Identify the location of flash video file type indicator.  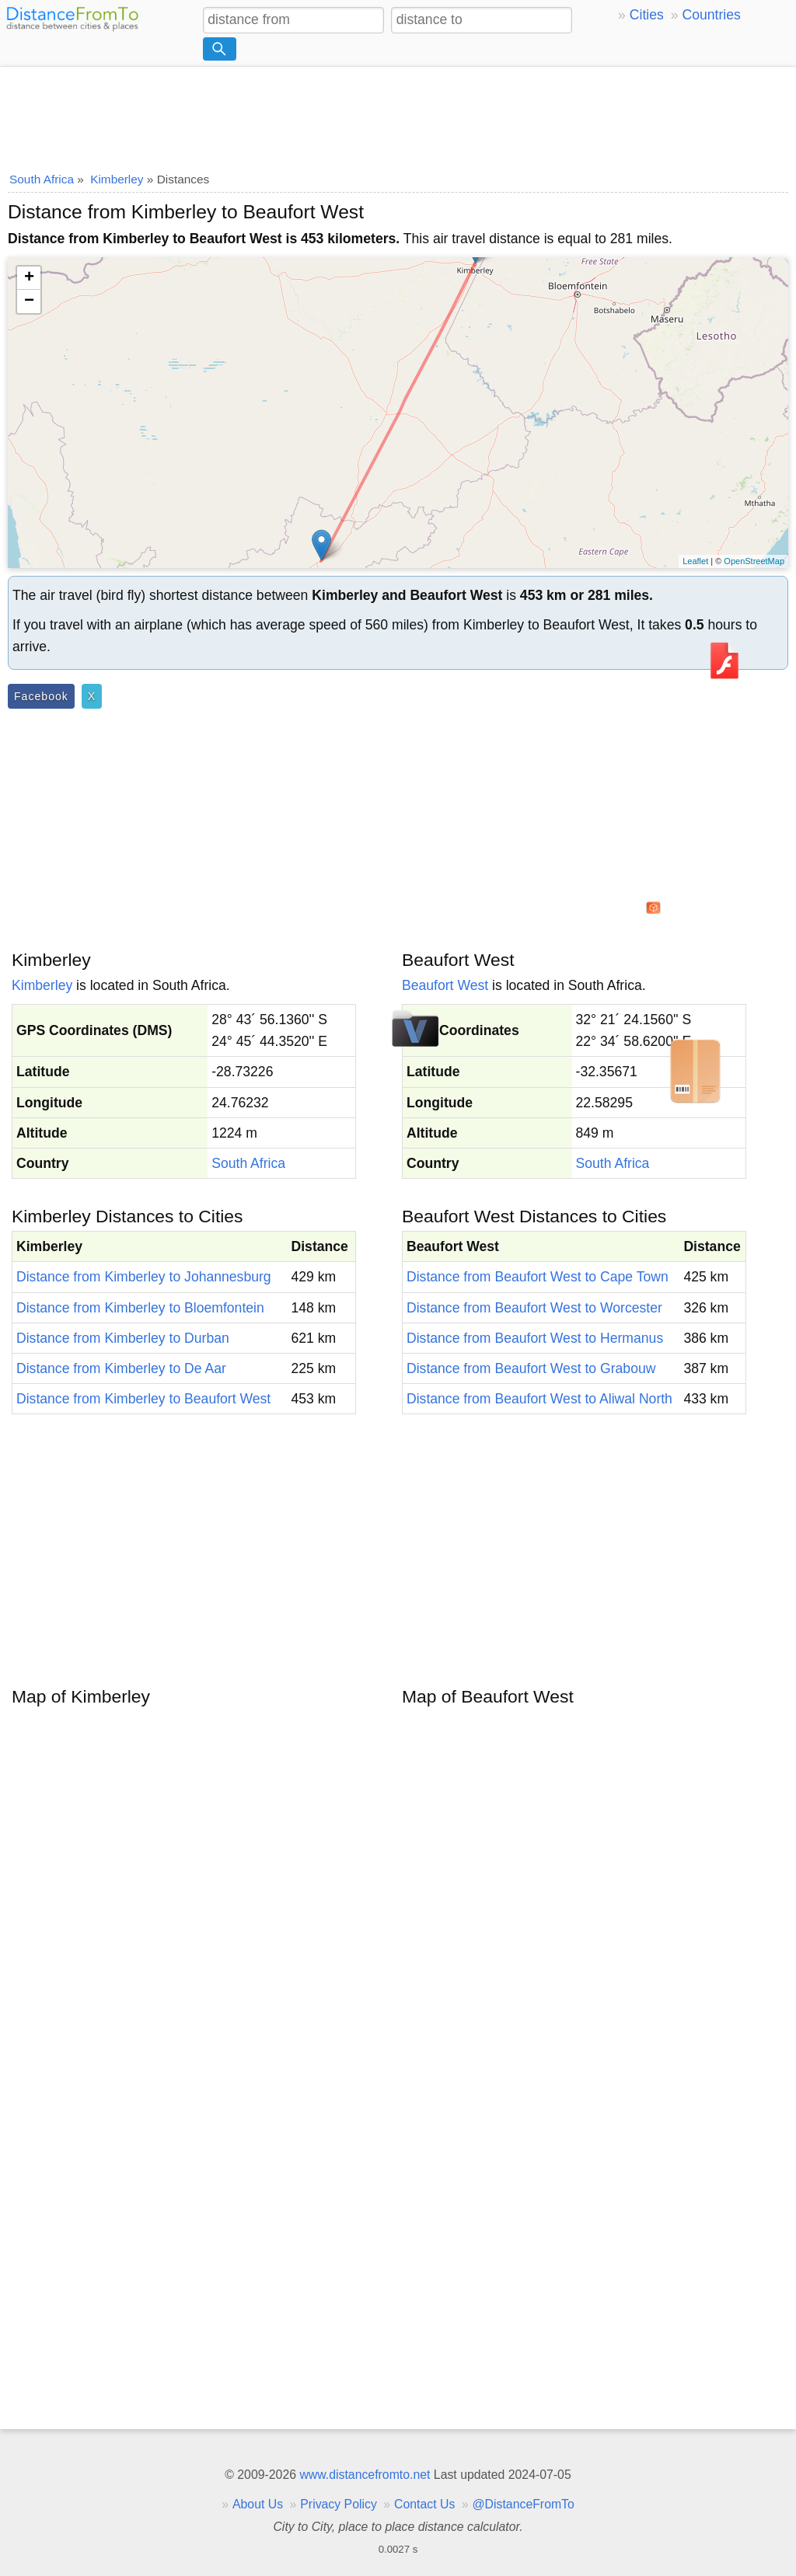
(724, 661).